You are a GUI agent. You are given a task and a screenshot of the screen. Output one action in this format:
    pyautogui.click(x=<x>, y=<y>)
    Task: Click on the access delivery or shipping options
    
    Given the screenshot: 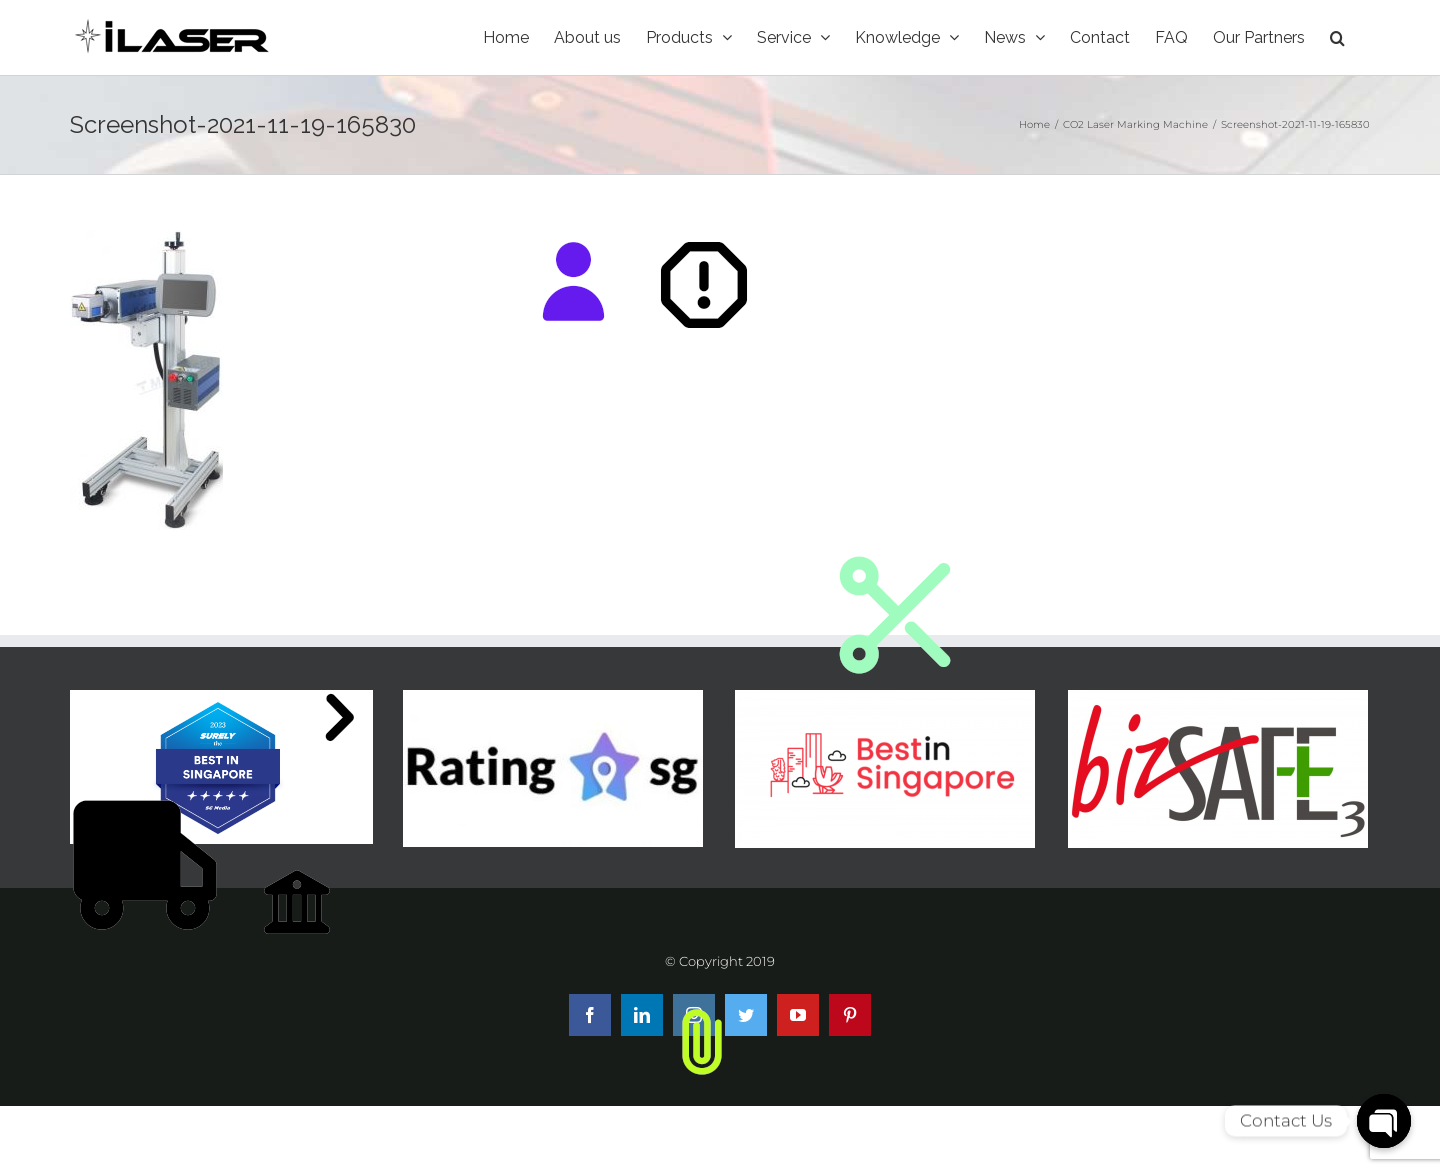 What is the action you would take?
    pyautogui.click(x=145, y=865)
    